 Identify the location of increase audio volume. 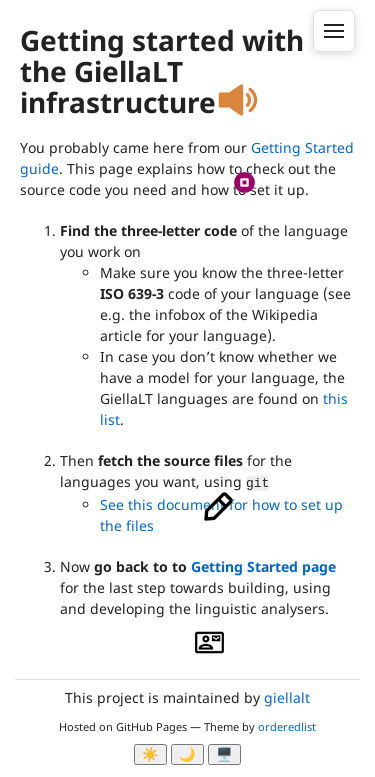
(238, 100).